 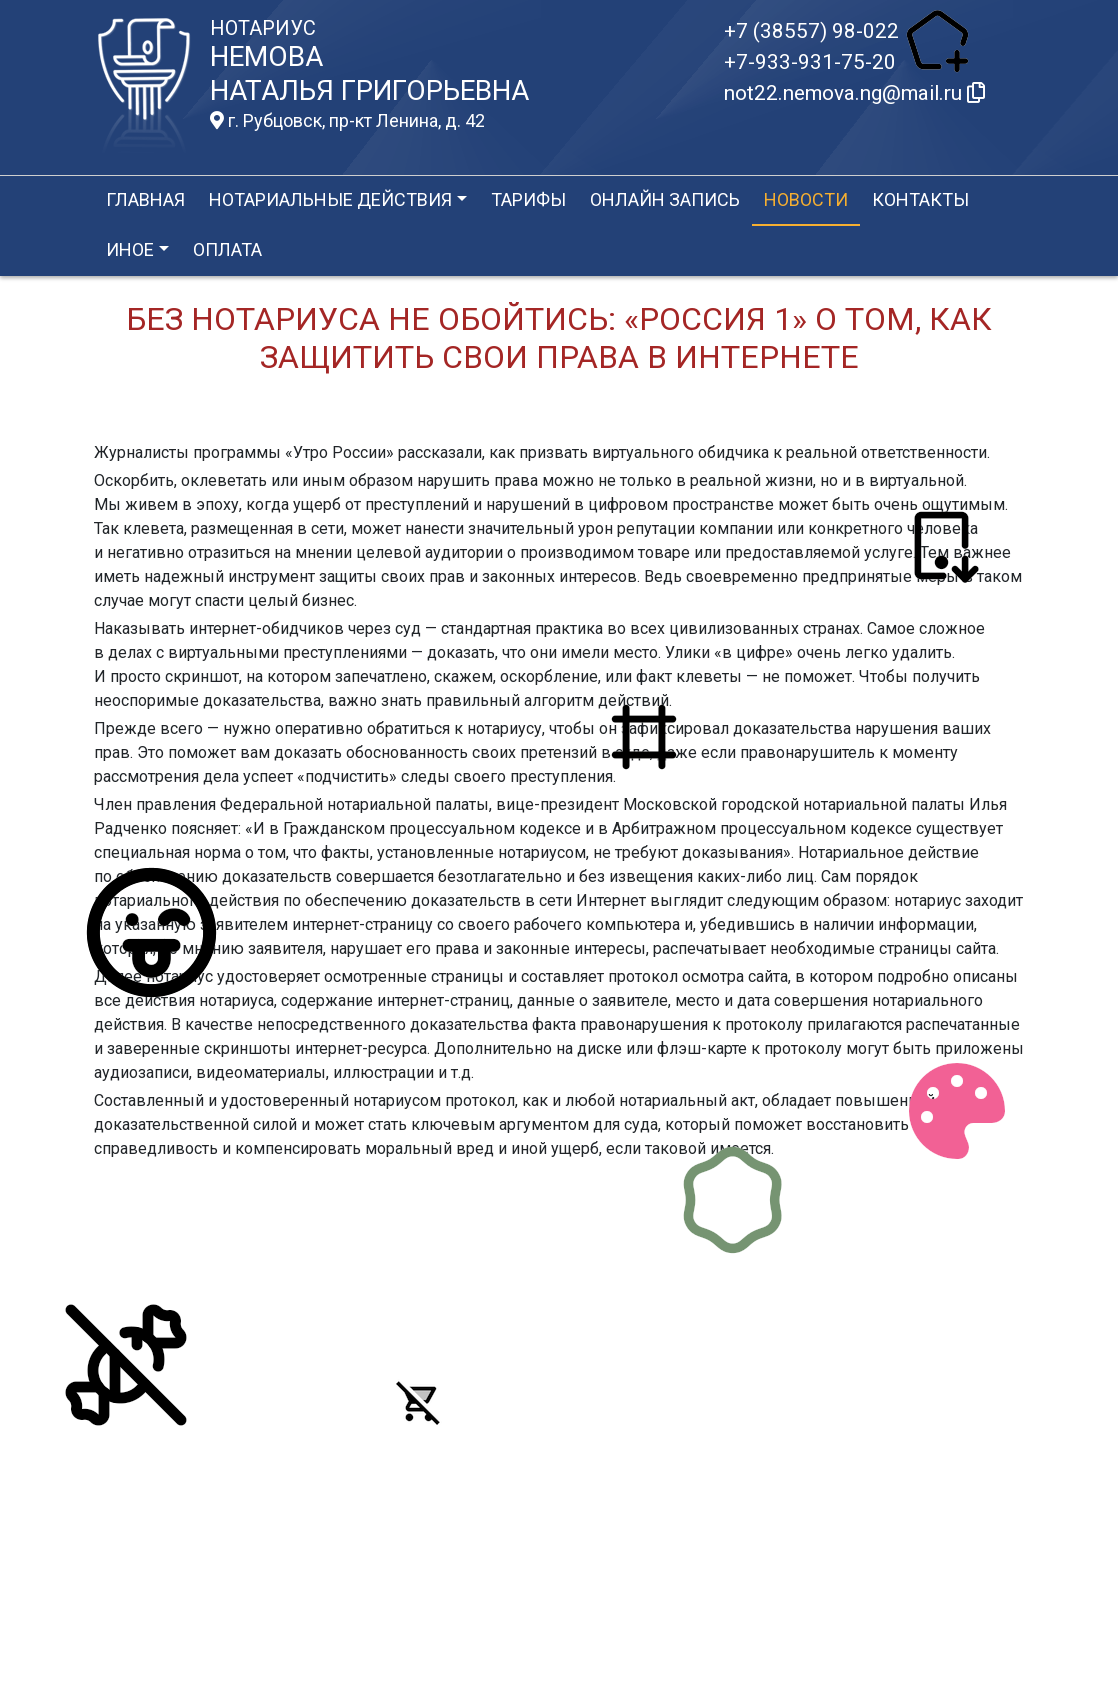 I want to click on disable candy crush notifications, so click(x=126, y=1365).